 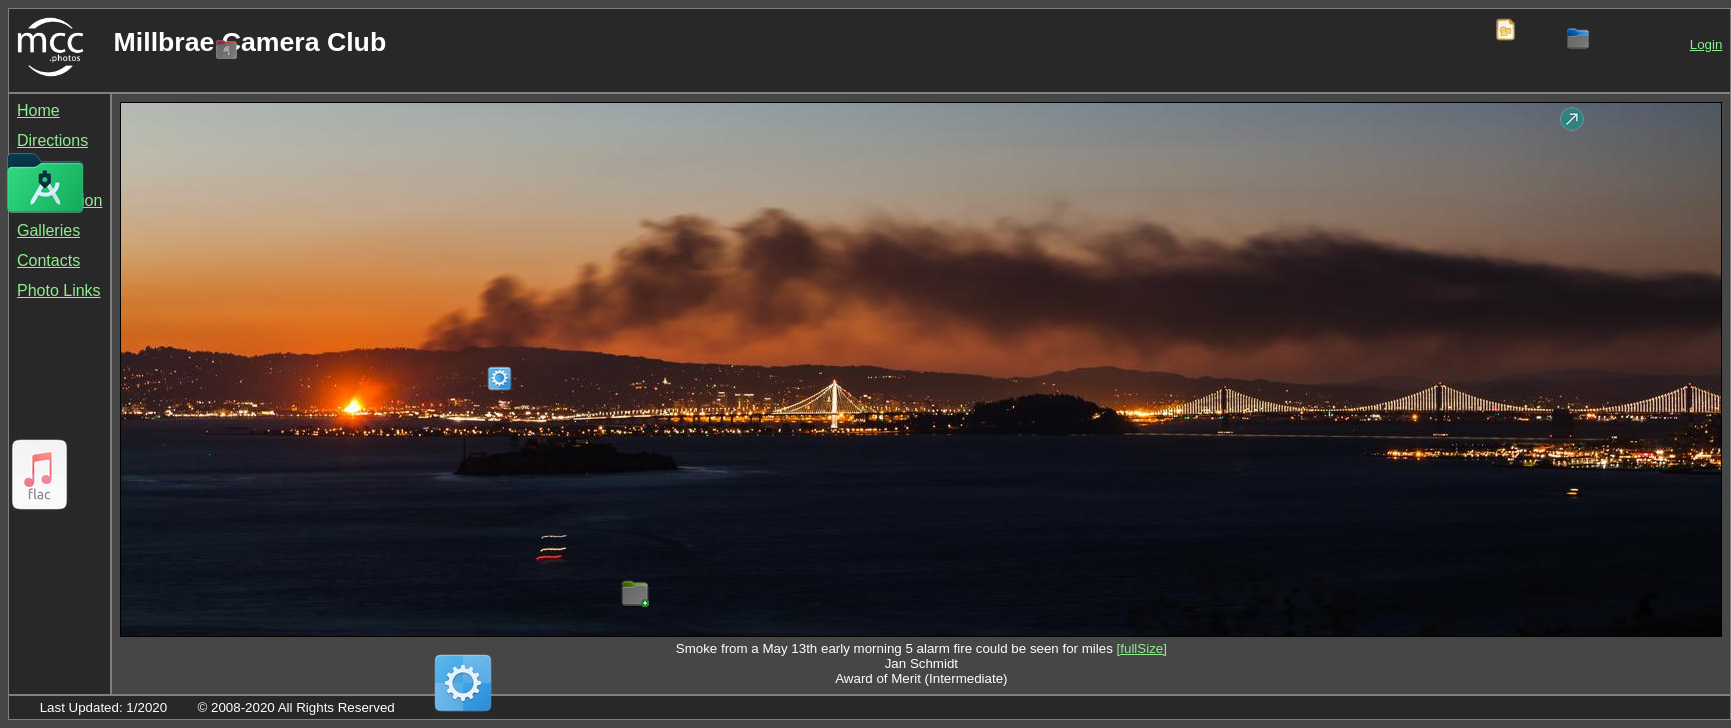 I want to click on create a new folder, so click(x=635, y=593).